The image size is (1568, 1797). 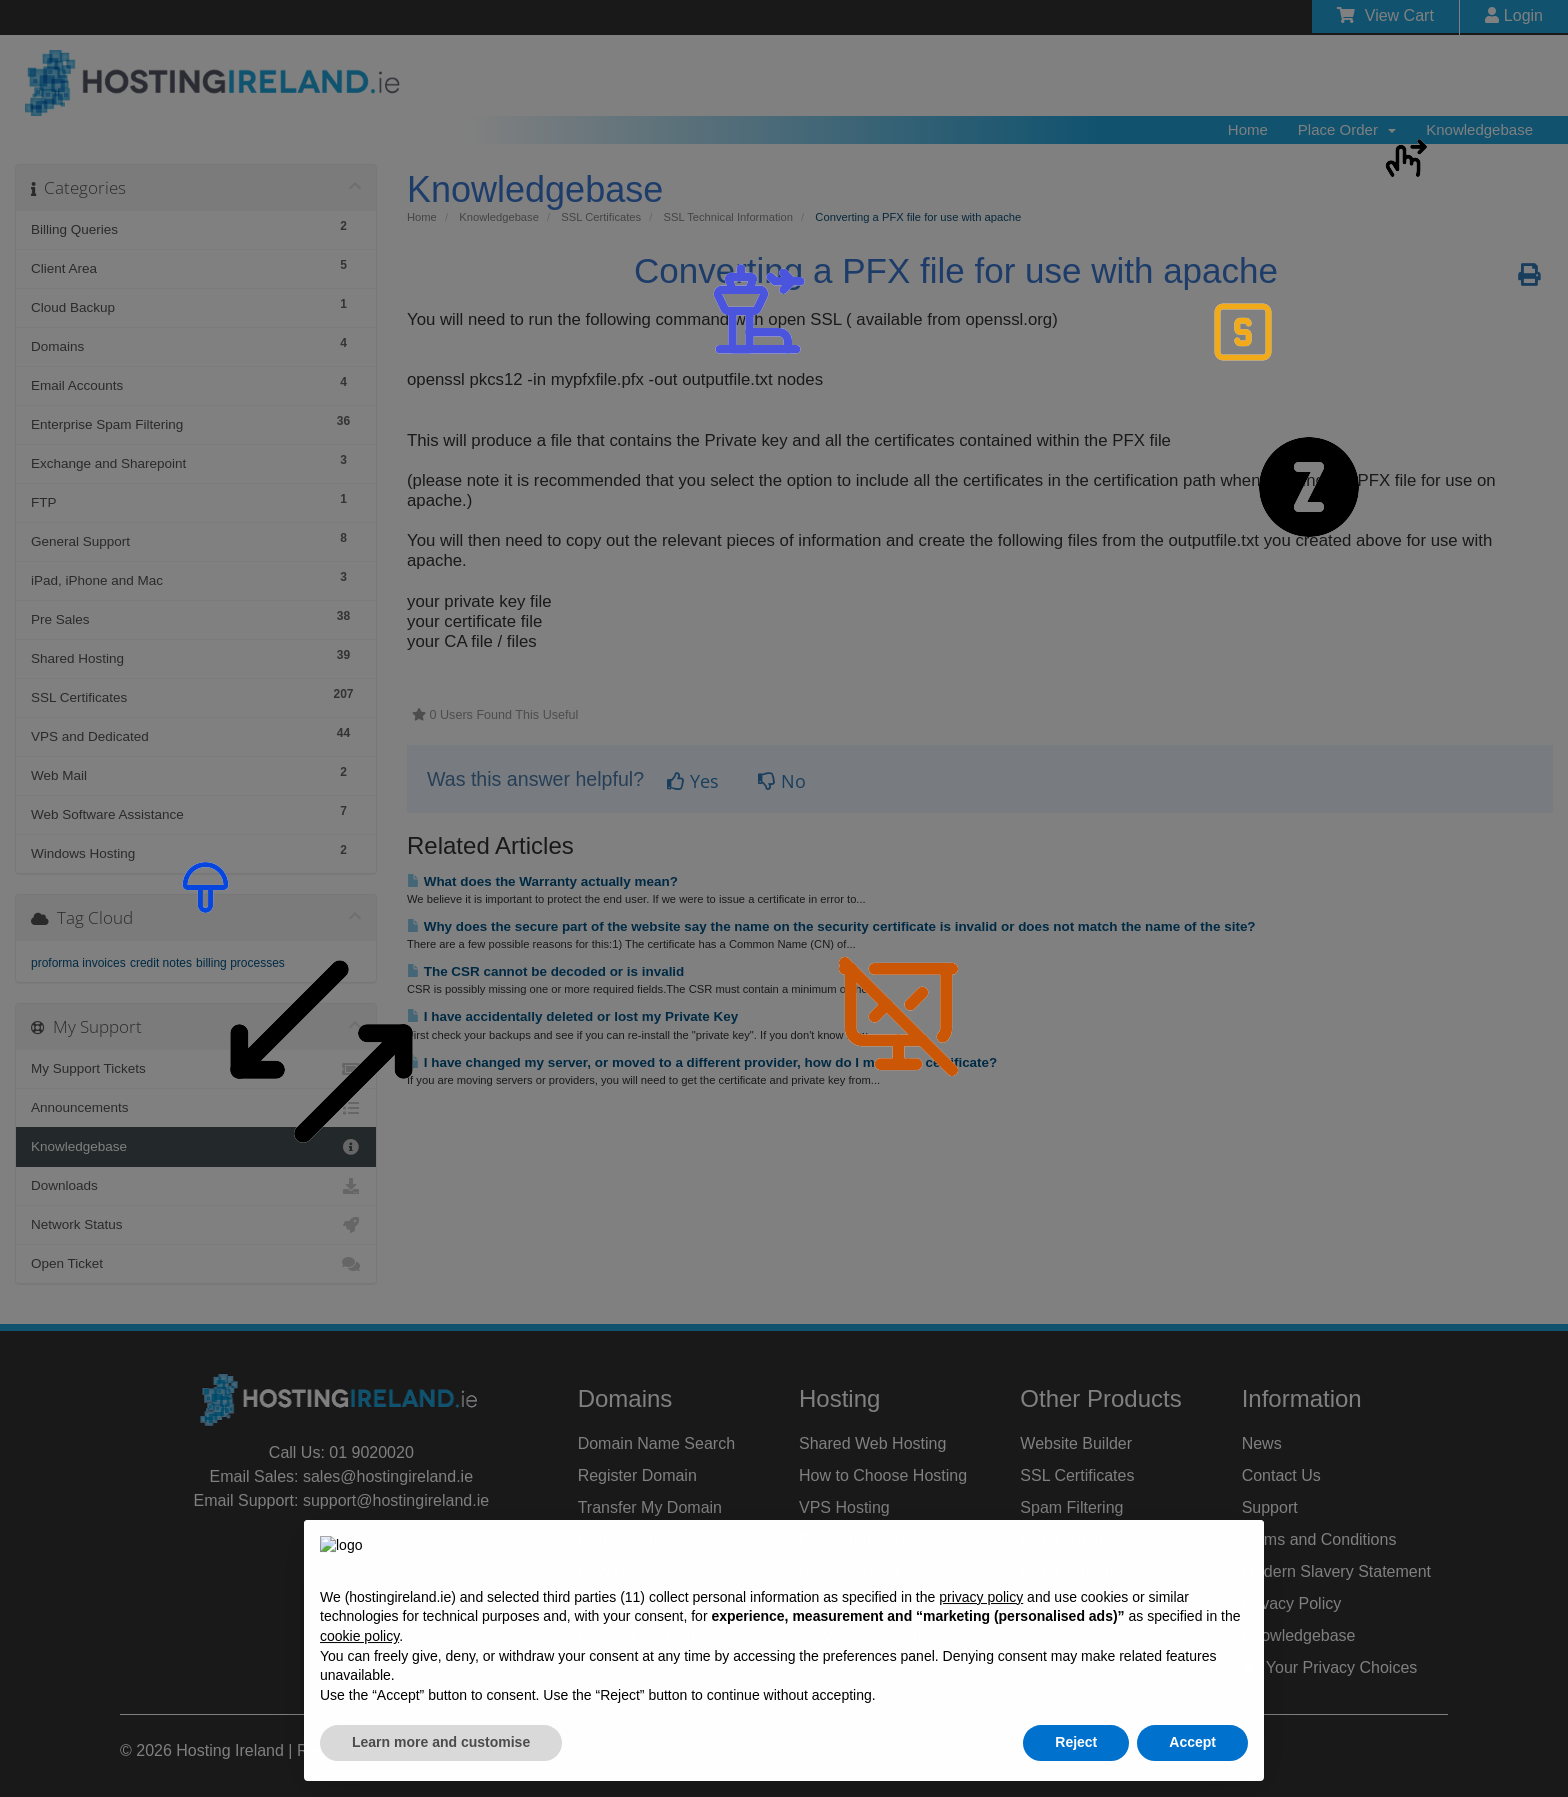 What do you see at coordinates (1243, 332) in the screenshot?
I see `indicates a shortcut or keyboard shortcut function` at bounding box center [1243, 332].